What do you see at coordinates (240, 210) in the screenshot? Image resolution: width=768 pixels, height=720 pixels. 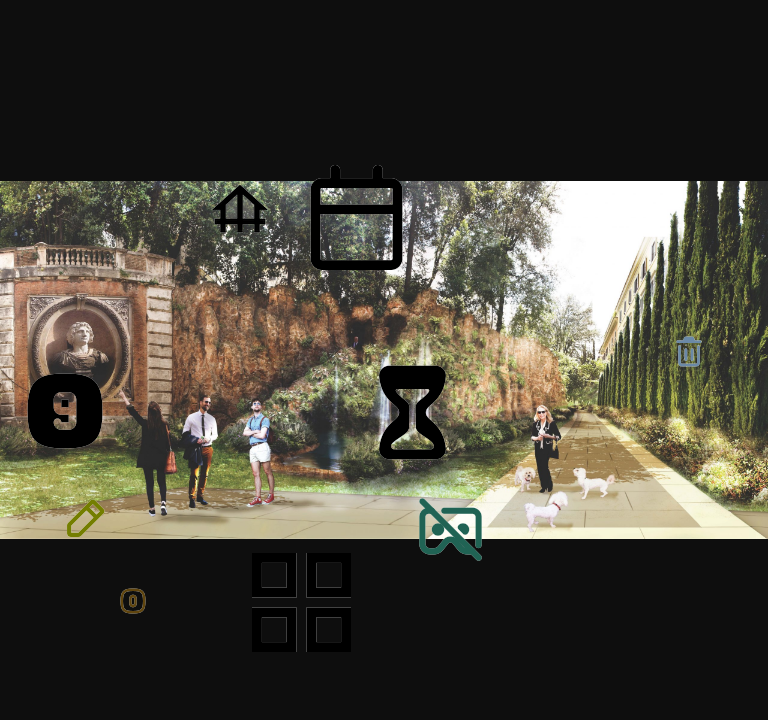 I see `view property foundation details` at bounding box center [240, 210].